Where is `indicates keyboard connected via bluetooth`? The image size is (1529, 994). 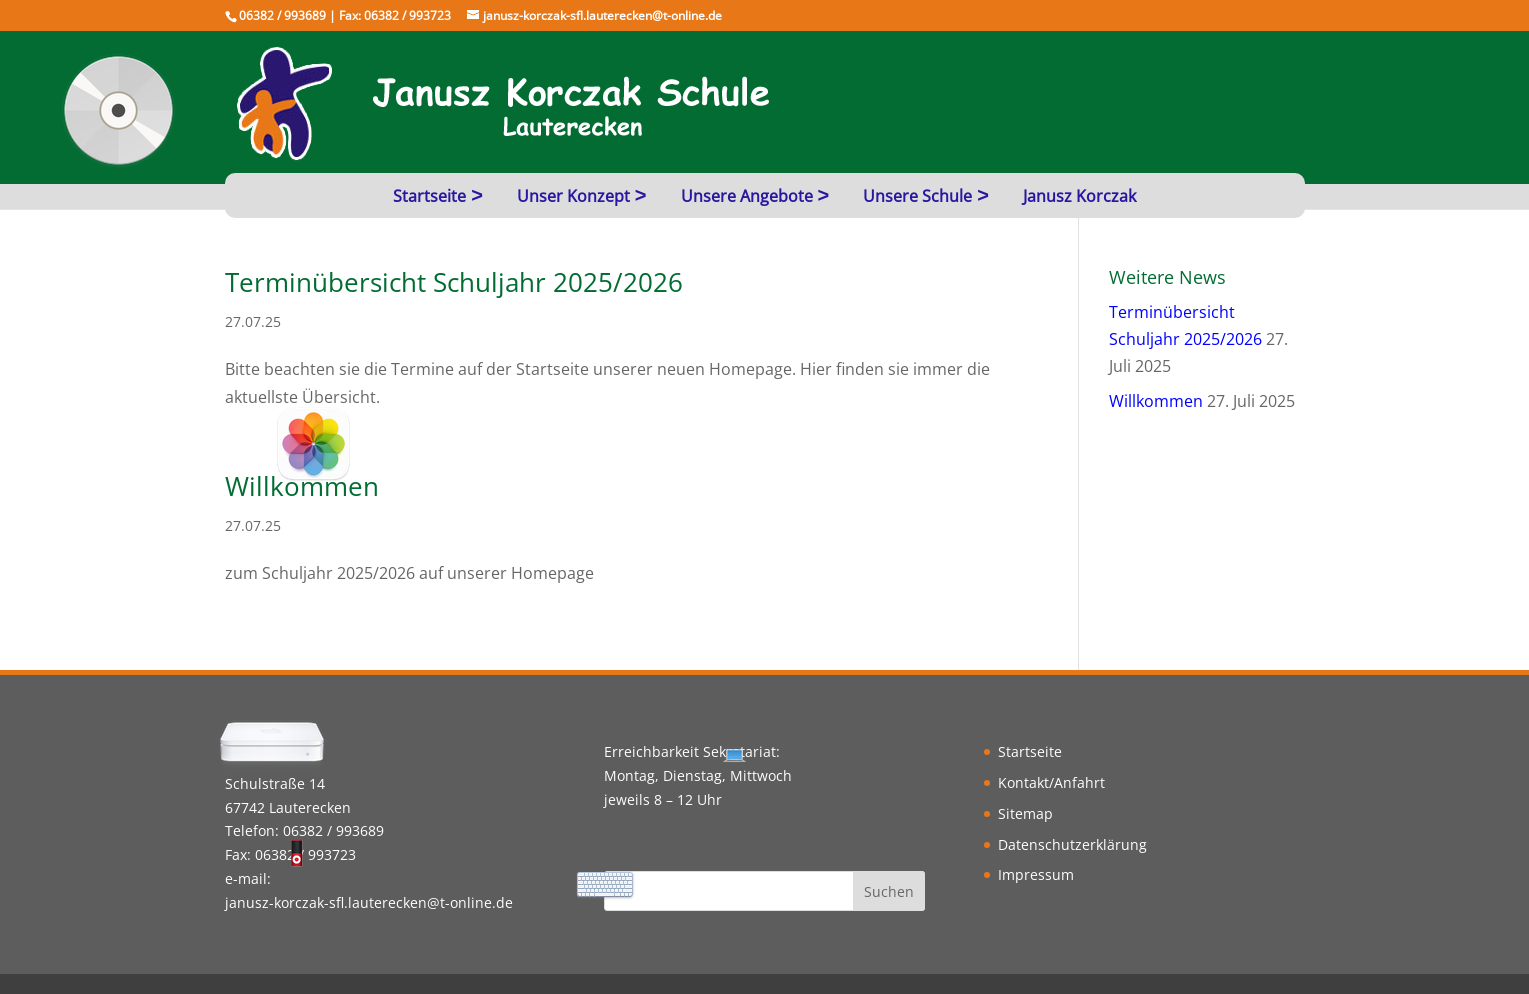 indicates keyboard connected via bluetooth is located at coordinates (605, 885).